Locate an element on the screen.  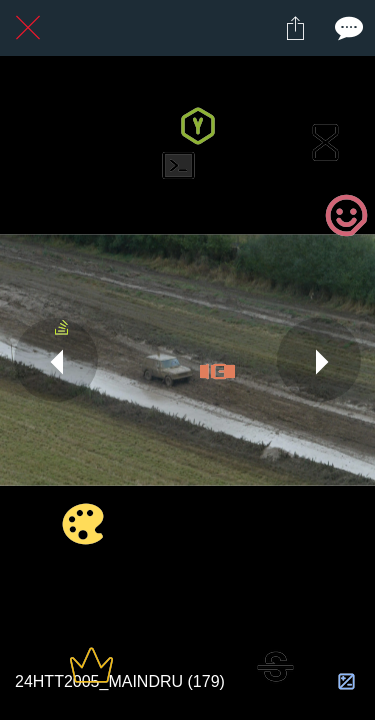
add a sticker to your message is located at coordinates (346, 215).